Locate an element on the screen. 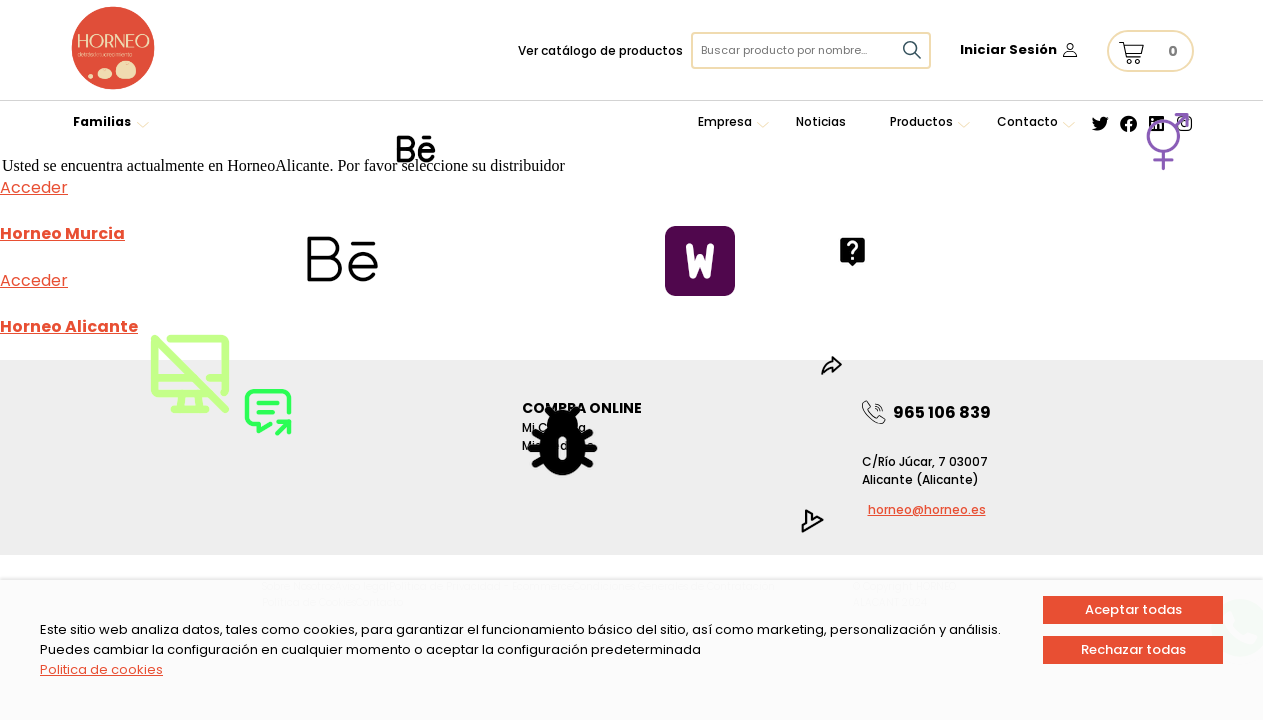 The image size is (1263, 720). indicates iMac or desktop computer is offline is located at coordinates (190, 374).